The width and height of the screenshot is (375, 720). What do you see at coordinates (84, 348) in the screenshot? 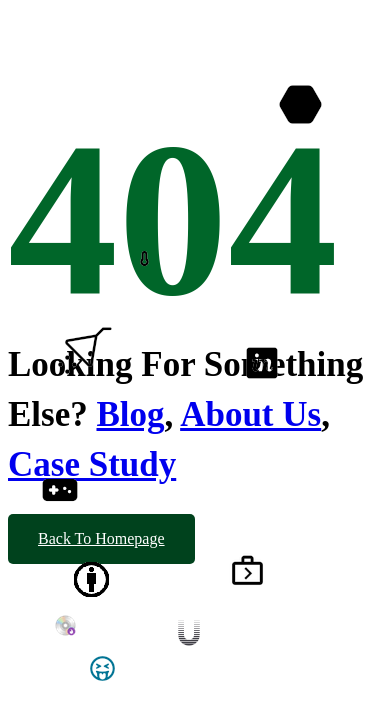
I see `indicates shower or bathroom facilities` at bounding box center [84, 348].